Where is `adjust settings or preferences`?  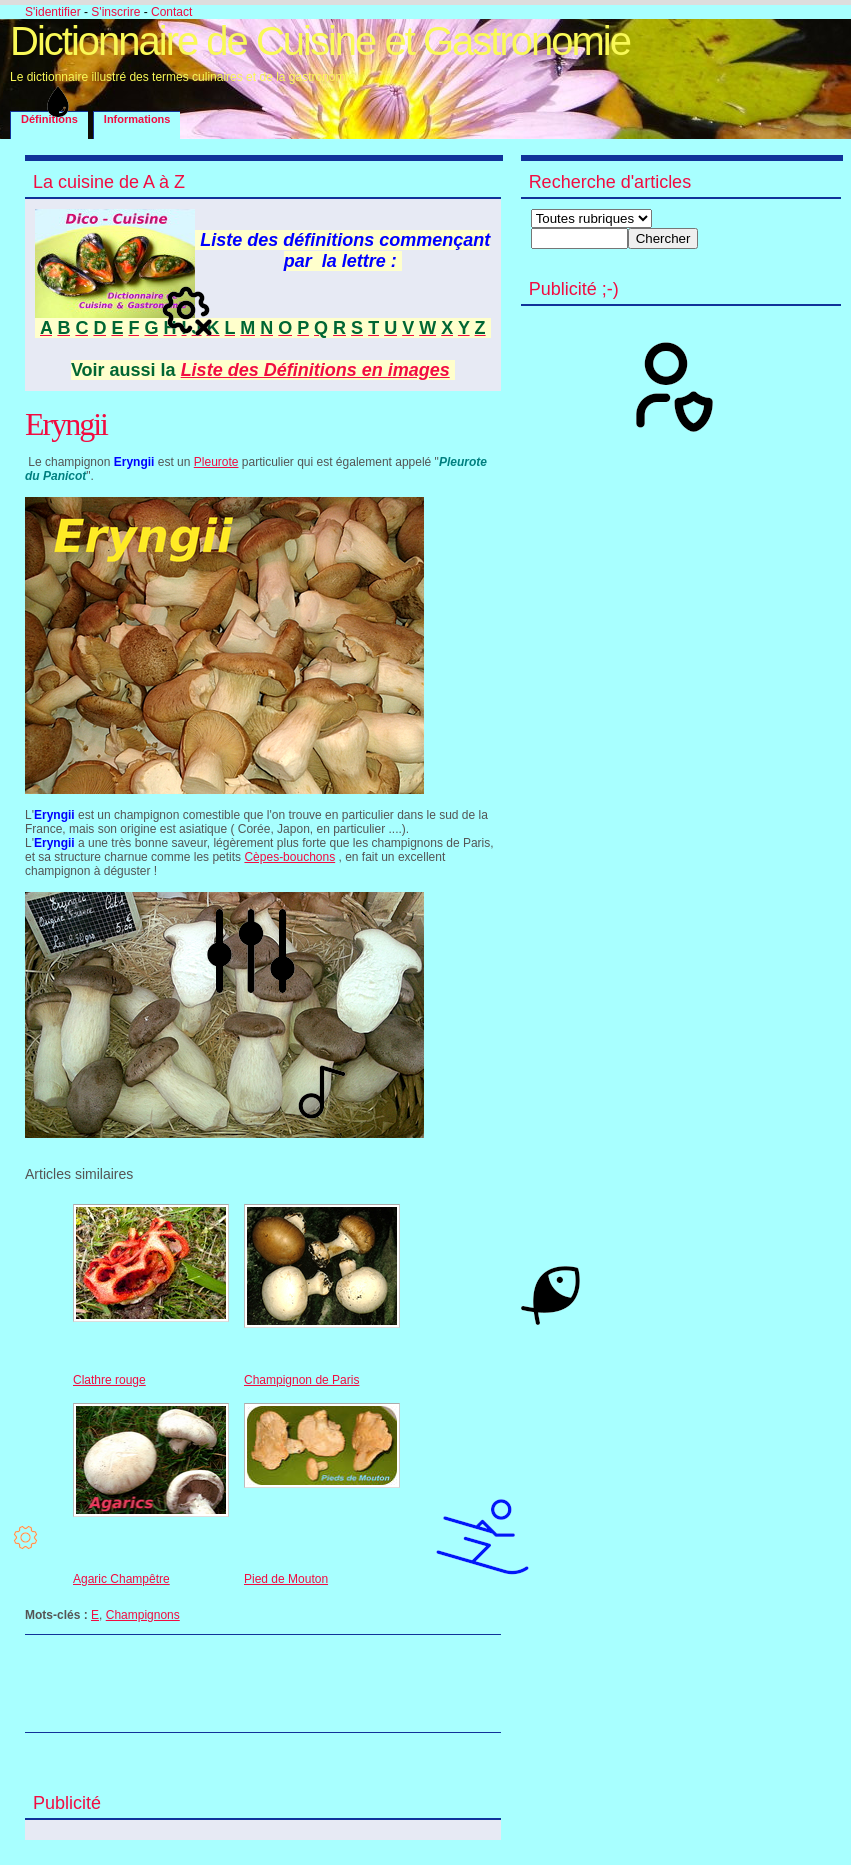 adjust settings or preferences is located at coordinates (251, 951).